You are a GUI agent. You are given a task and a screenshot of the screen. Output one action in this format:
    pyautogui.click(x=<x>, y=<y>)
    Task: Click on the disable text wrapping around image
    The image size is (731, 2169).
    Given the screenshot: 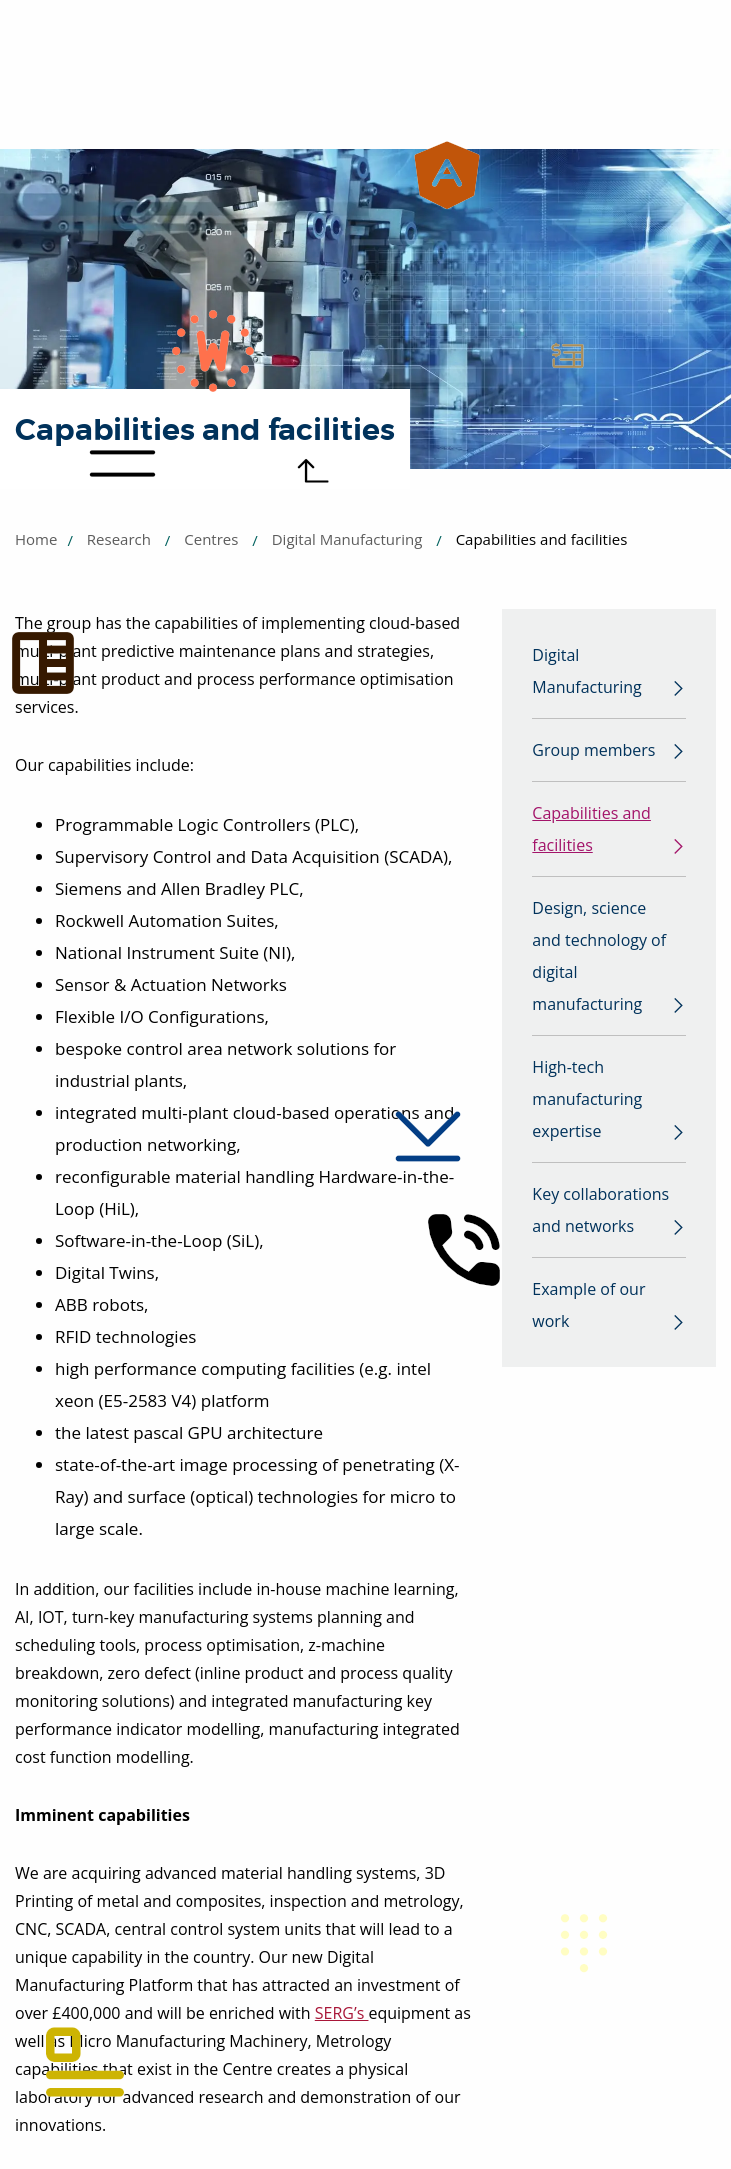 What is the action you would take?
    pyautogui.click(x=85, y=2062)
    